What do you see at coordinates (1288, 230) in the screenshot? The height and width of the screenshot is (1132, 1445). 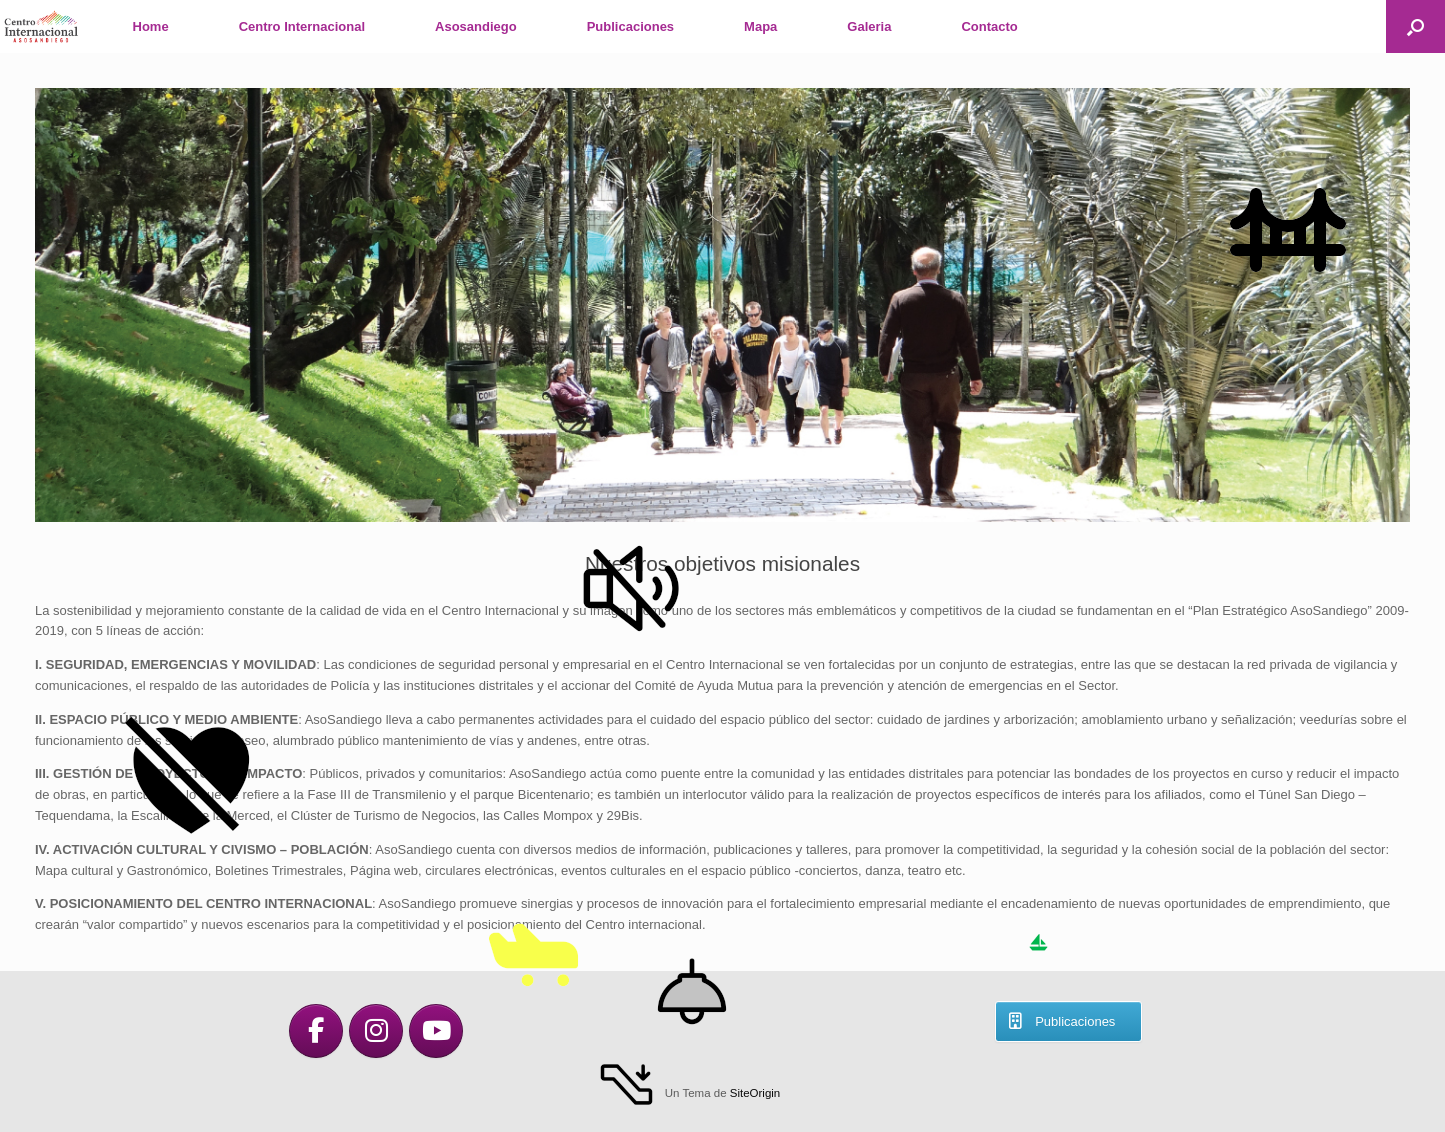 I see `view bridge or overpass information` at bounding box center [1288, 230].